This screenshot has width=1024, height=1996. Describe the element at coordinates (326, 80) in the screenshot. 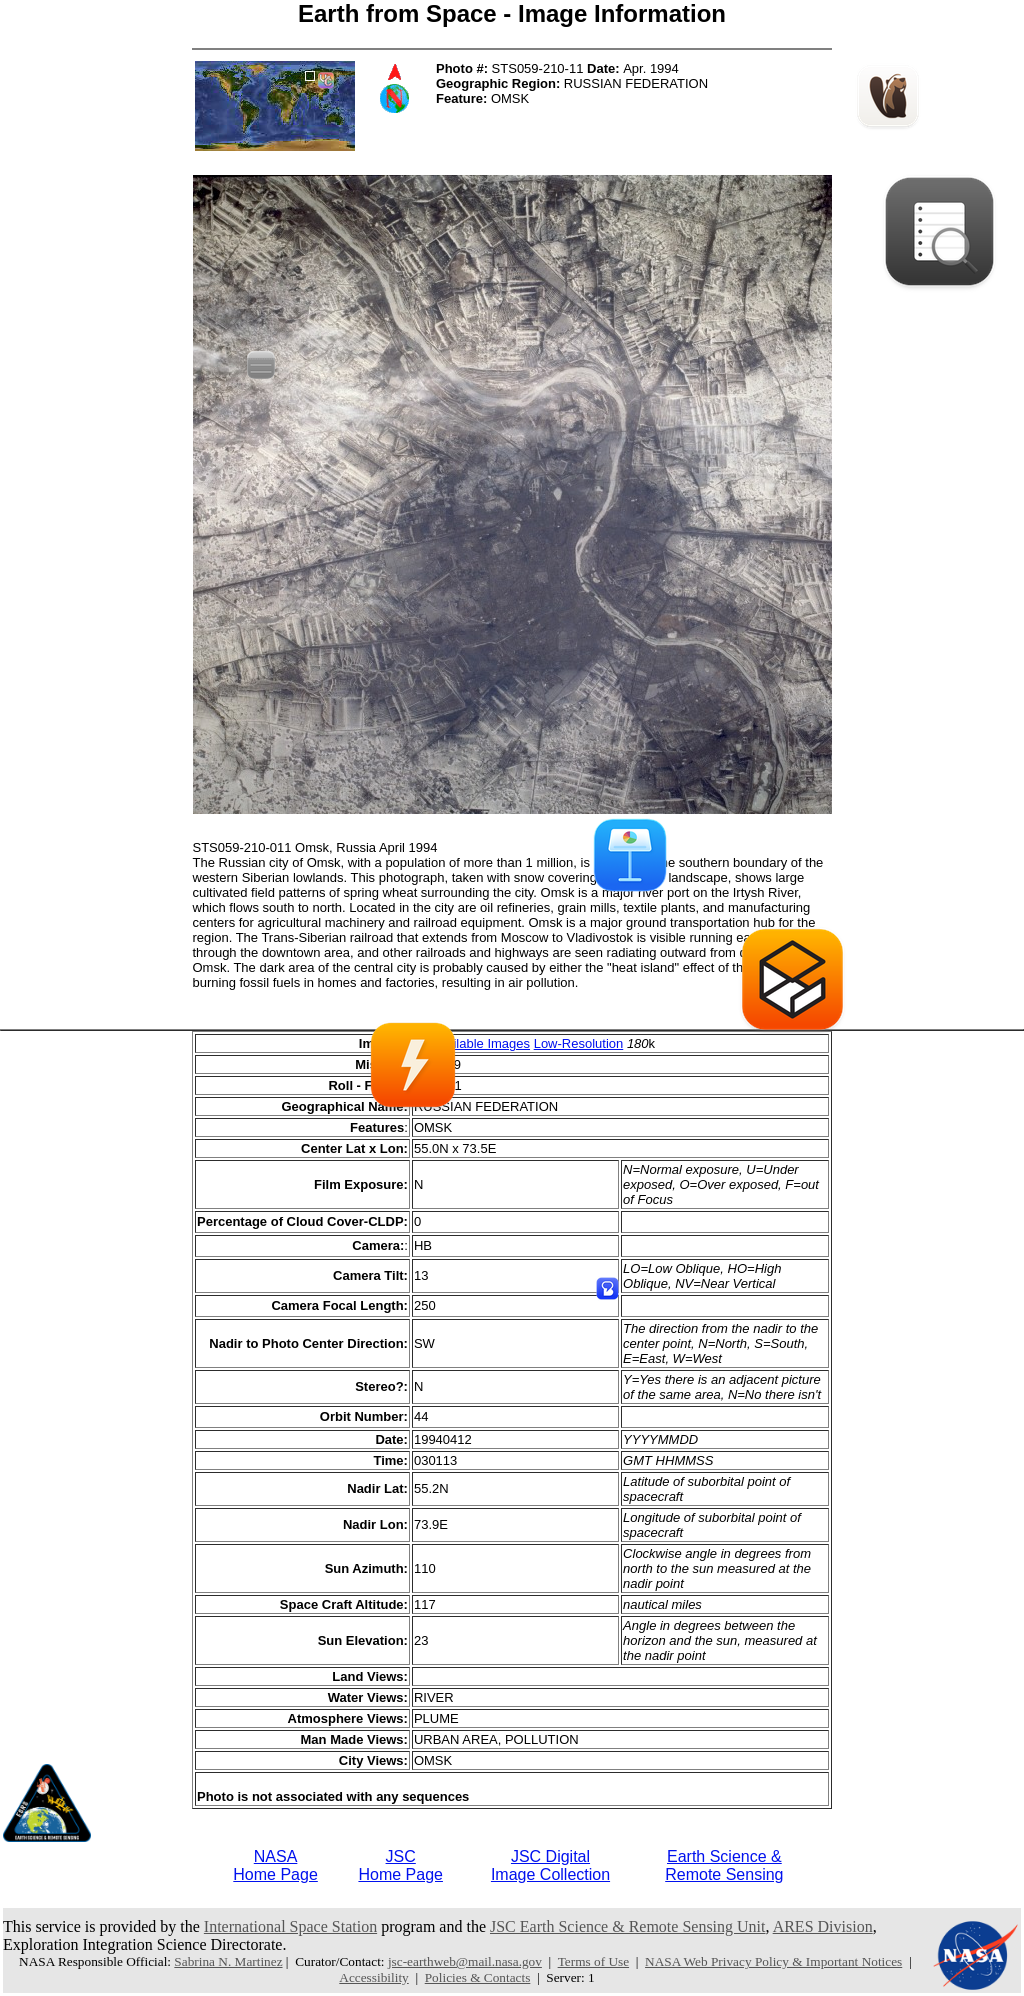

I see `open vesktop, a discord client mod` at that location.